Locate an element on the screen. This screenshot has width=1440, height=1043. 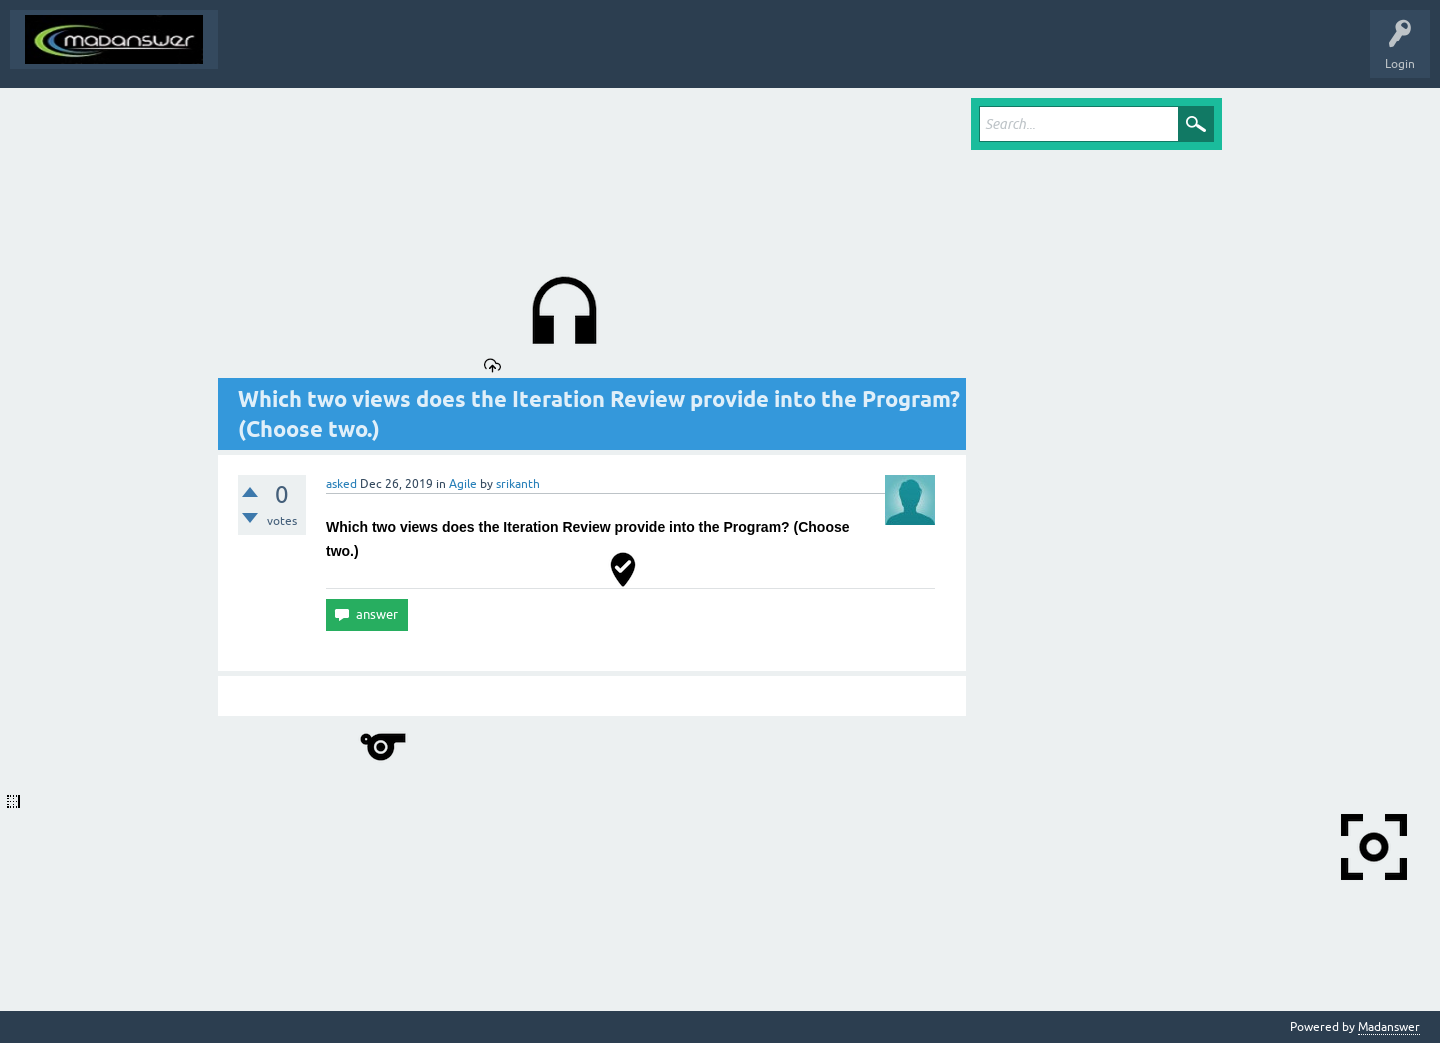
upload file to cloud storage is located at coordinates (492, 365).